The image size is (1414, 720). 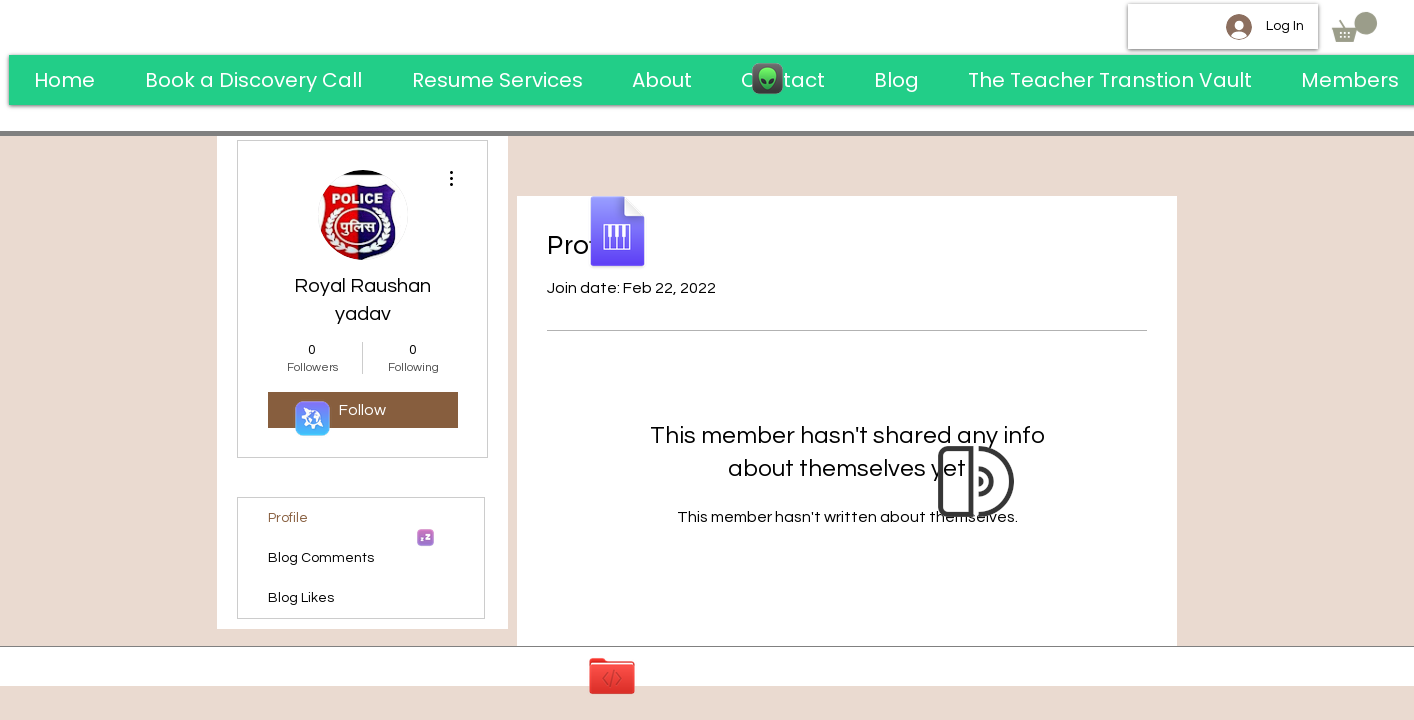 I want to click on launch konqueror web browser, so click(x=312, y=418).